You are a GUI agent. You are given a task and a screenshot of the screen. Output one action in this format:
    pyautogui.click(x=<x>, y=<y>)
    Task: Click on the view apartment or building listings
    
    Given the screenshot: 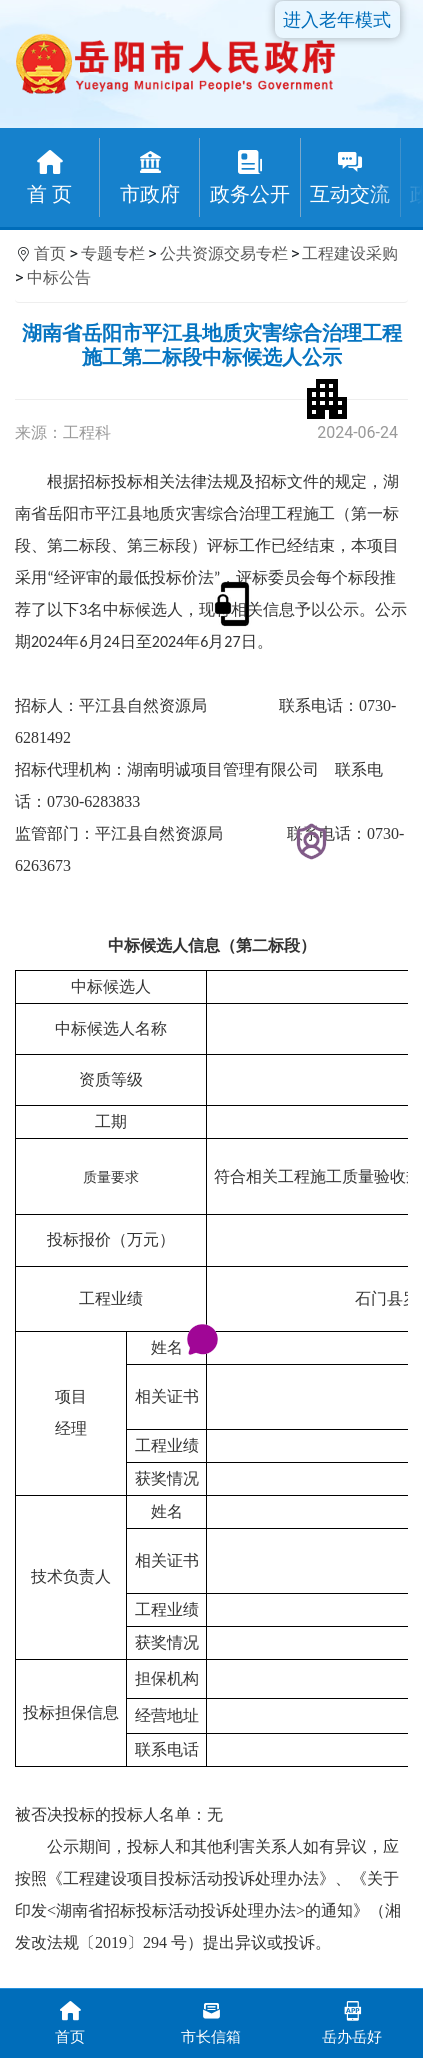 What is the action you would take?
    pyautogui.click(x=327, y=399)
    